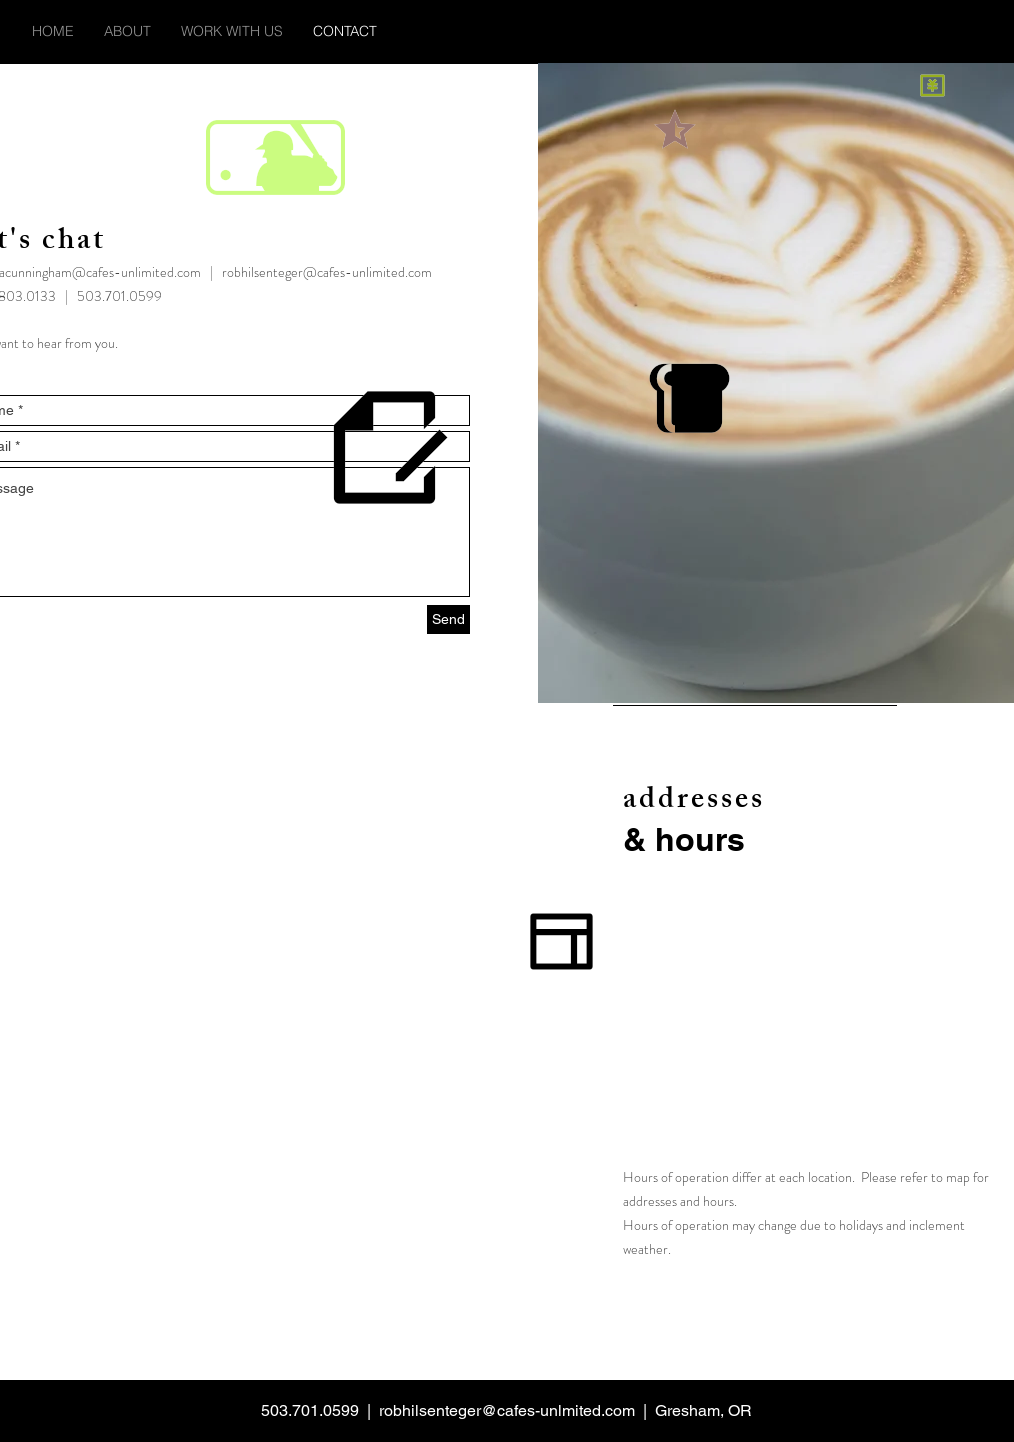 The height and width of the screenshot is (1442, 1014). I want to click on access Chinese yuan payment options, so click(932, 85).